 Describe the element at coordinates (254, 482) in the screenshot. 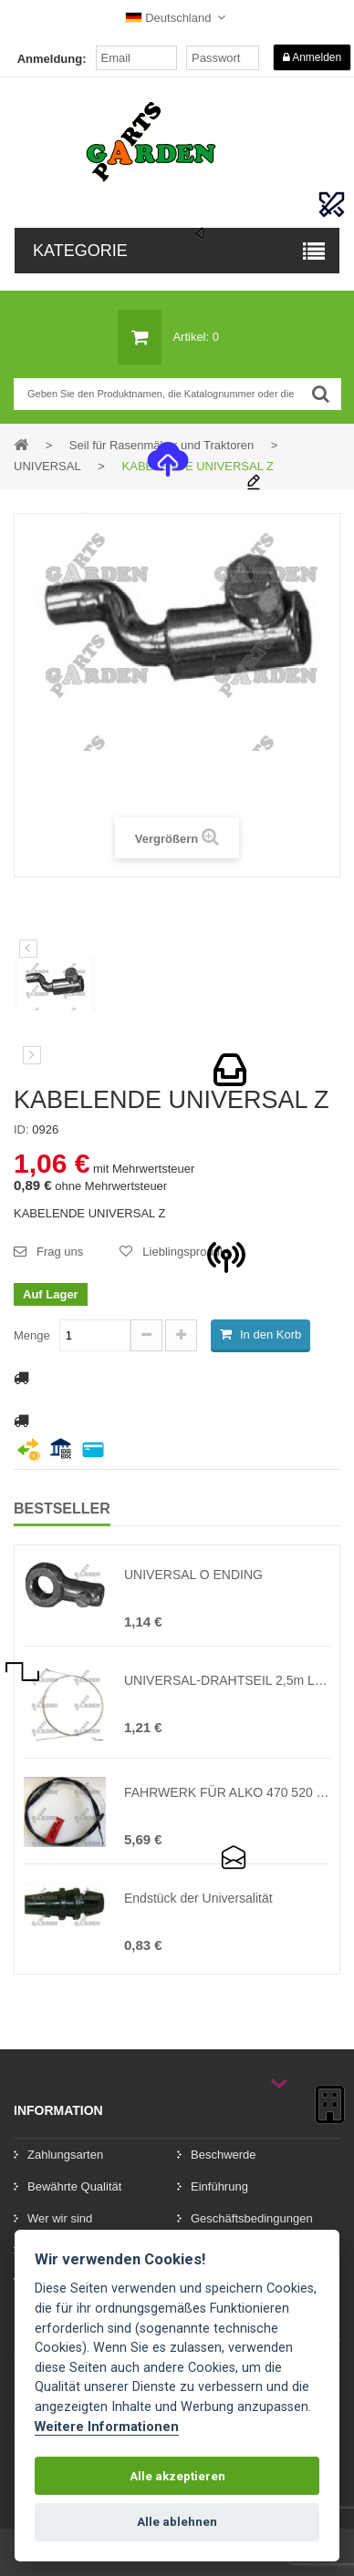

I see `edit content or text` at that location.